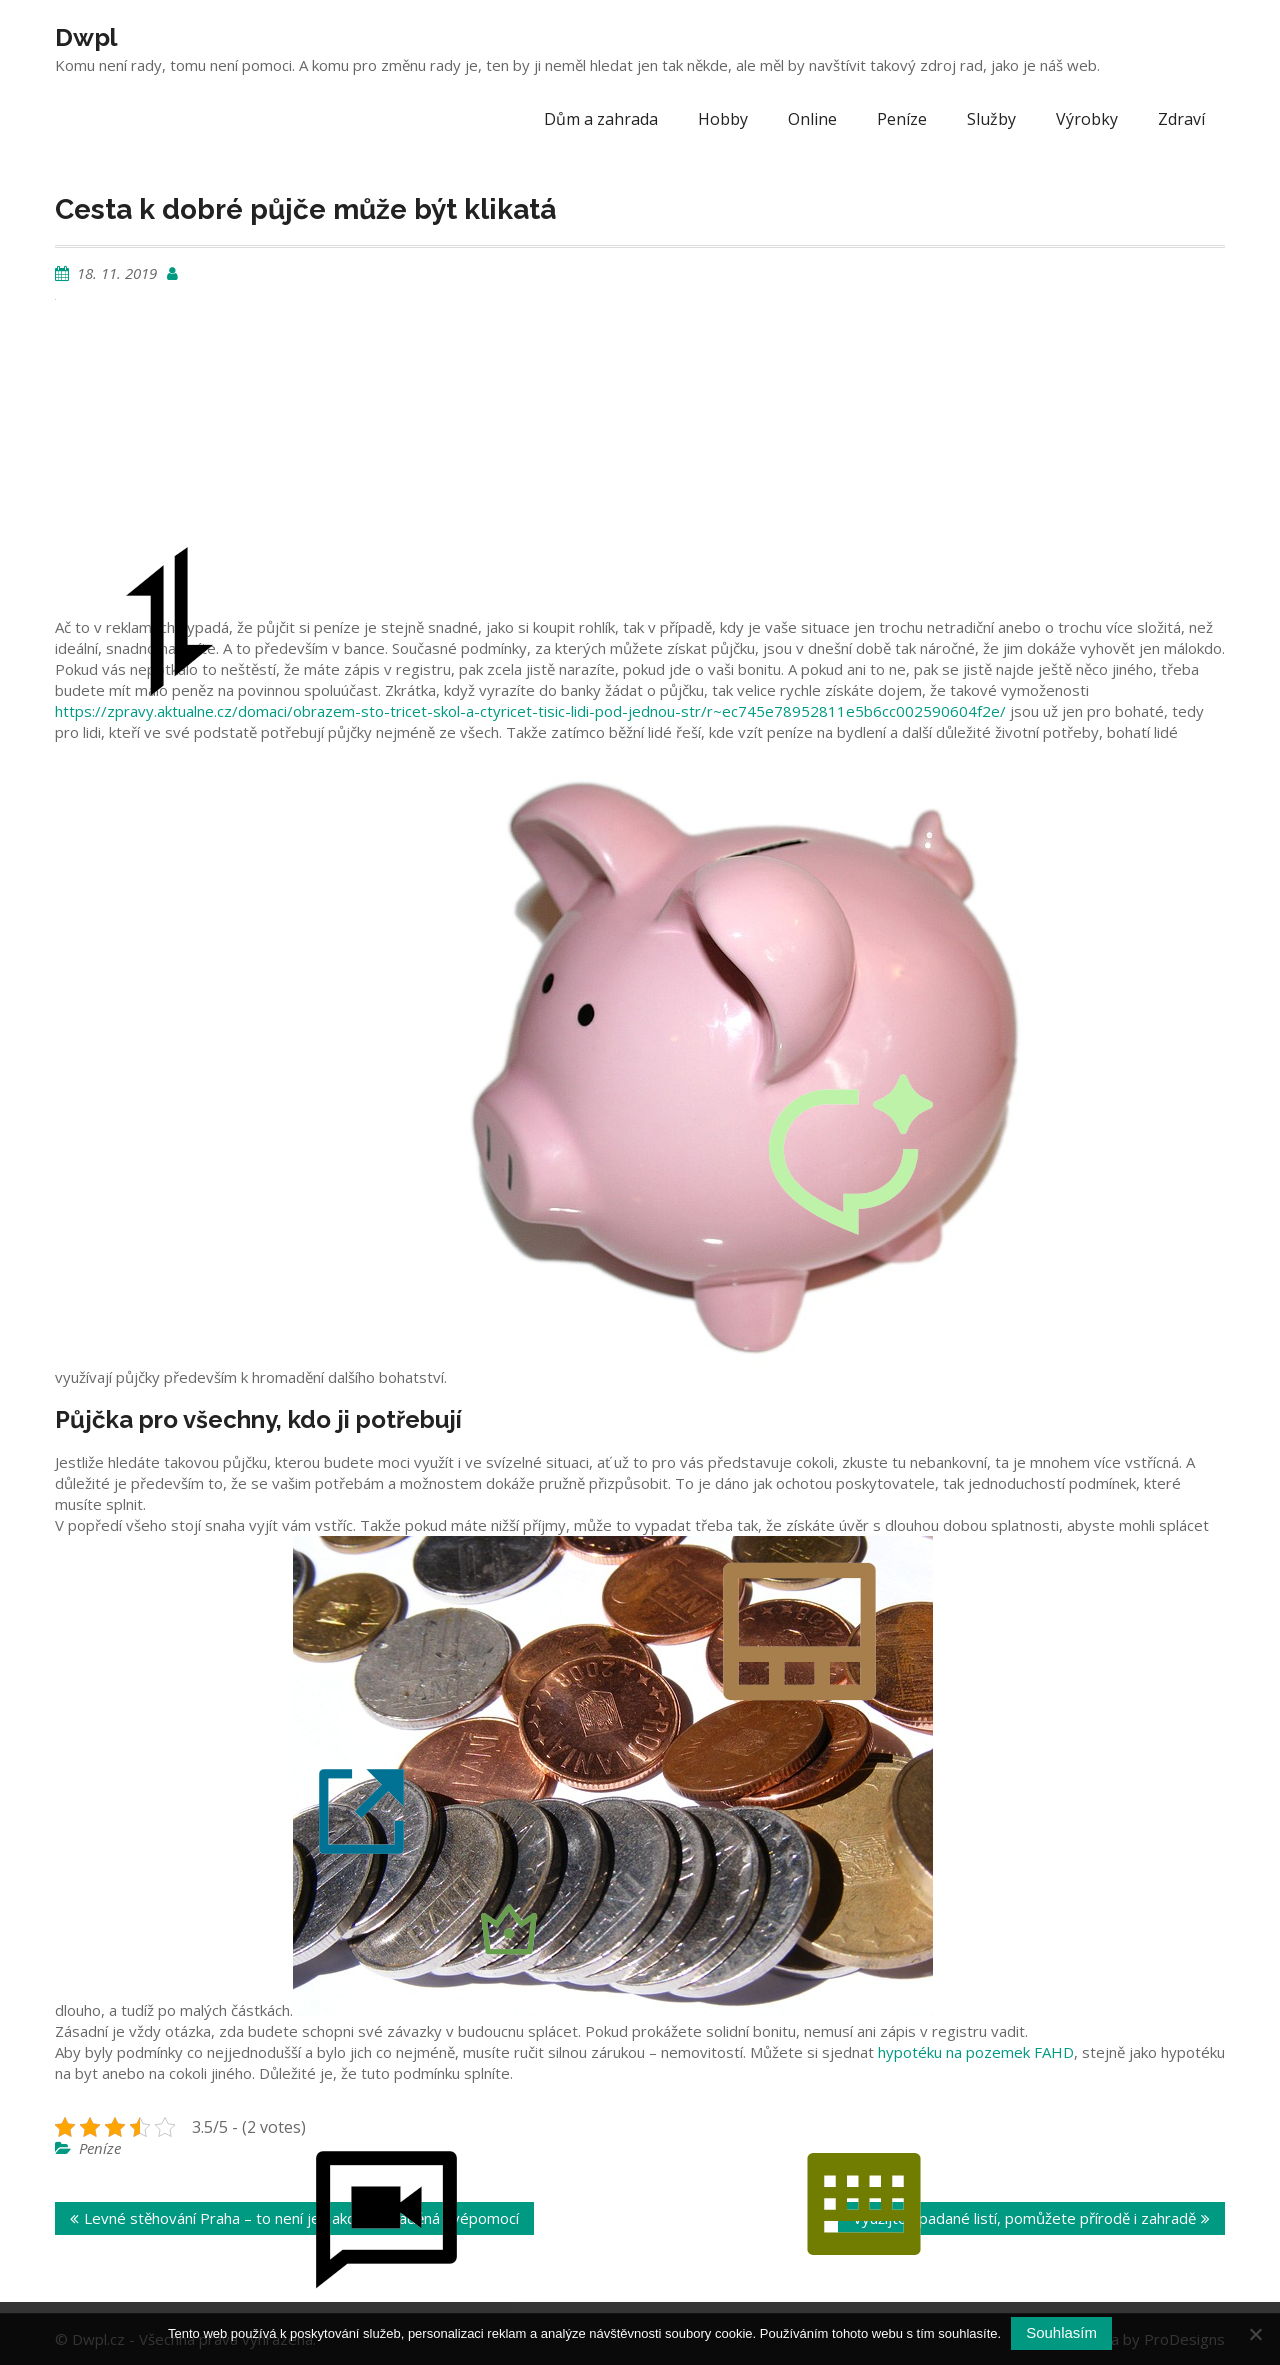  Describe the element at coordinates (169, 621) in the screenshot. I see `axios HTTP client library logo` at that location.